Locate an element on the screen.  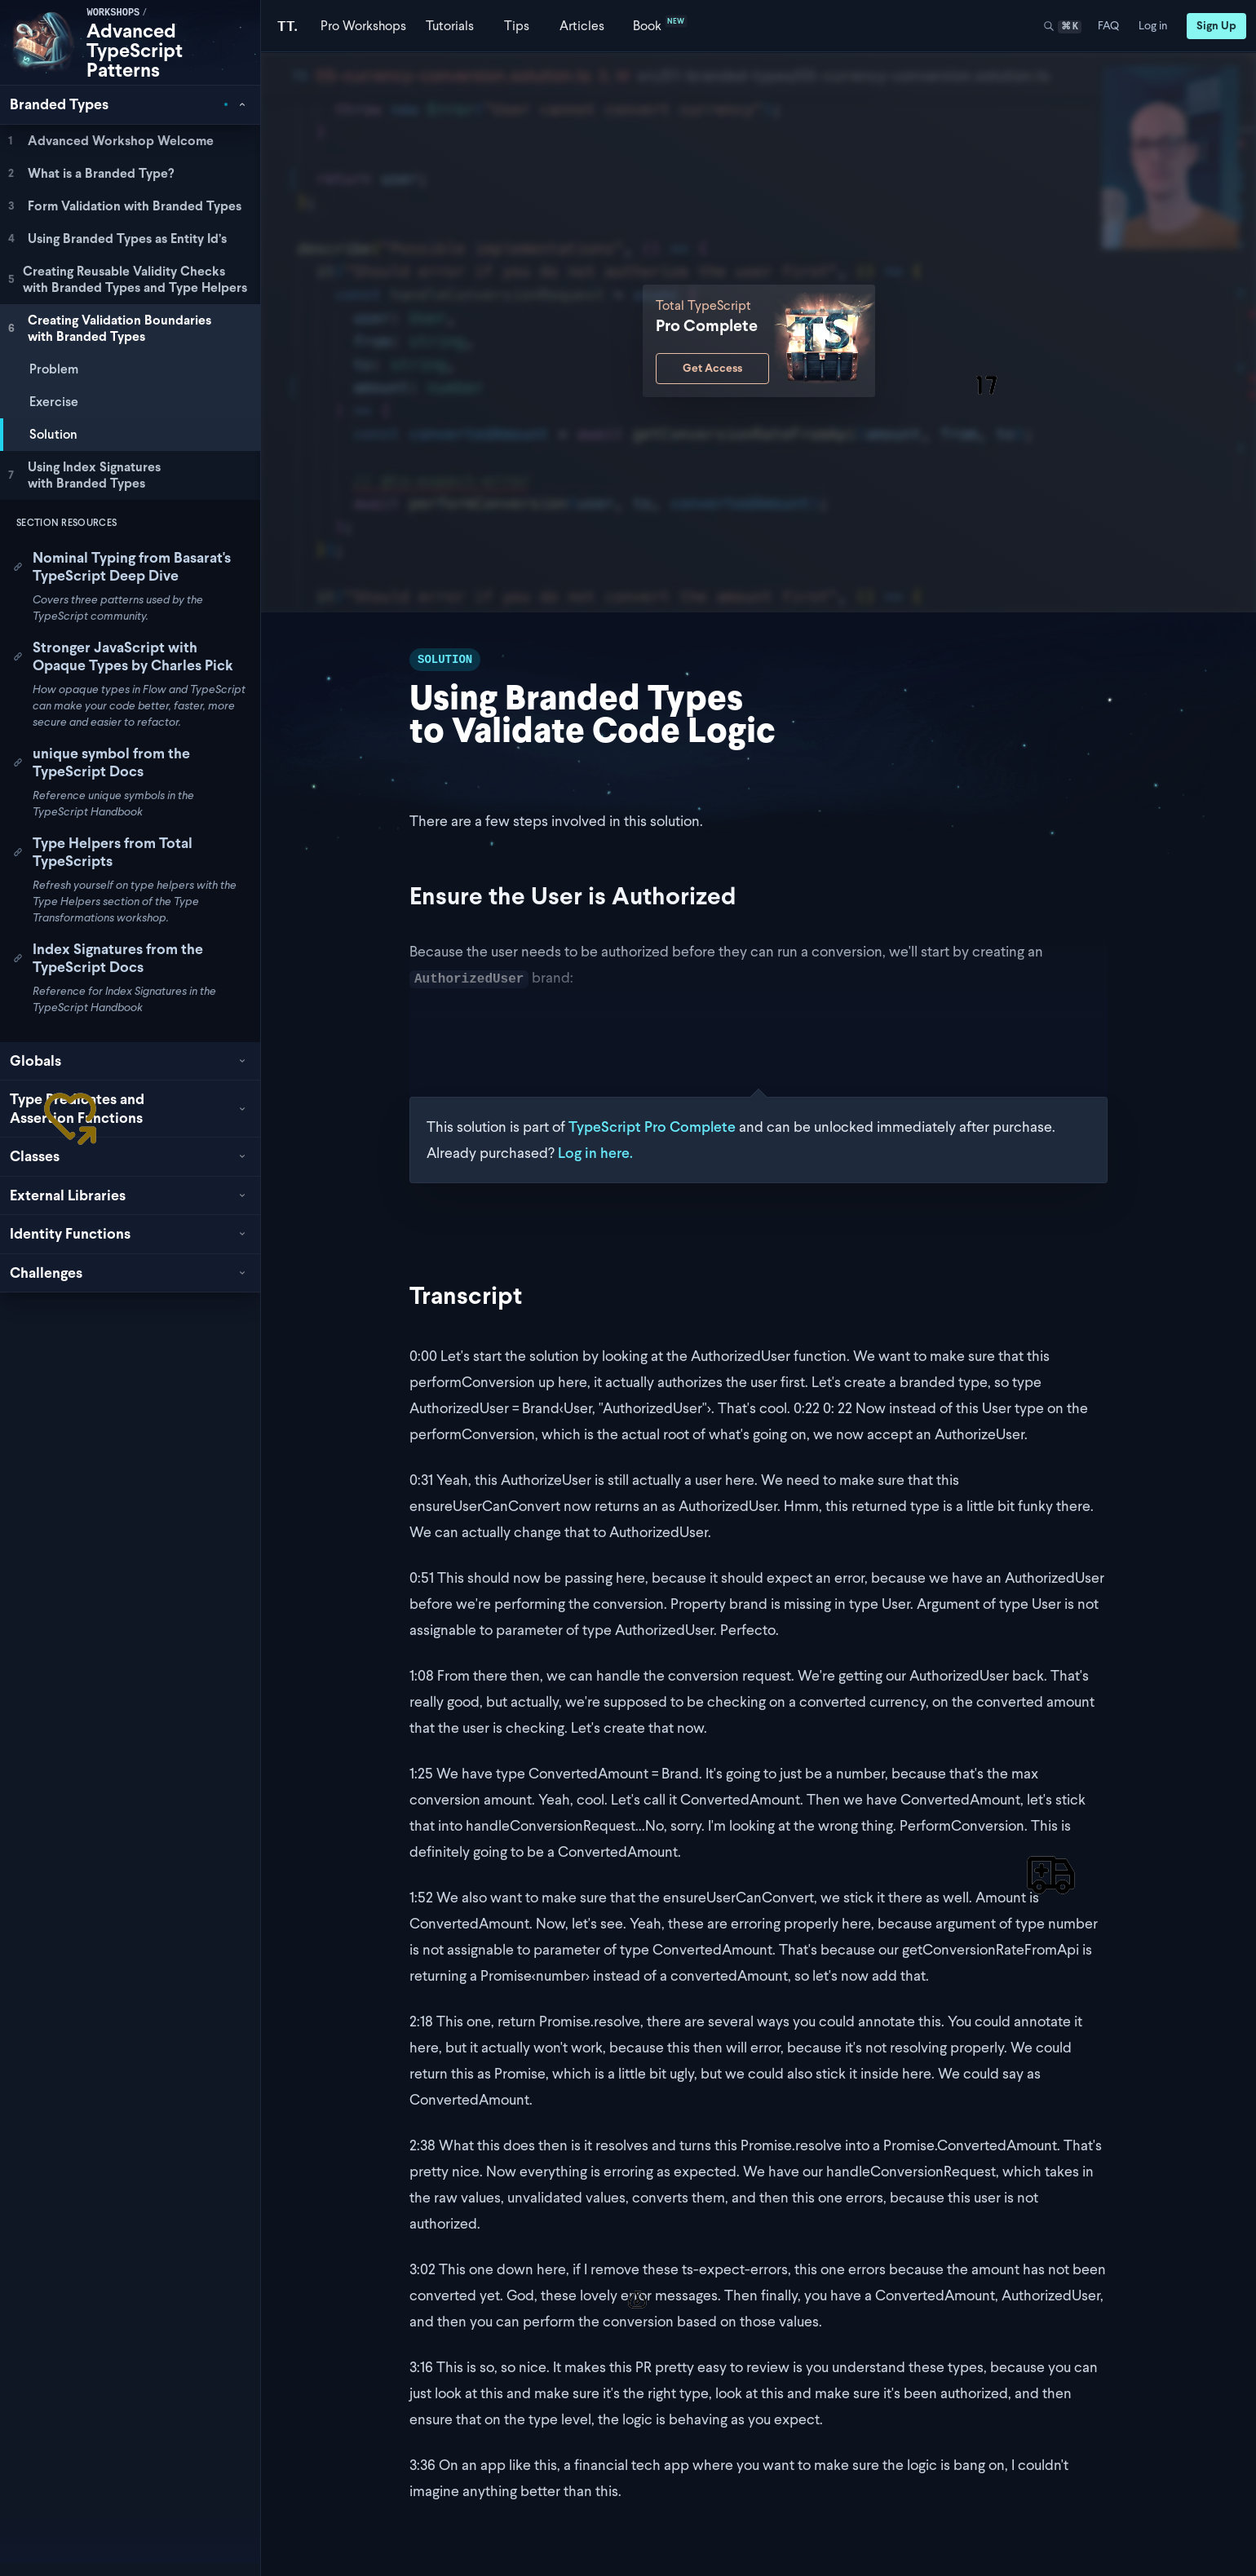
indicates item number 17 in a list or sequence is located at coordinates (985, 385).